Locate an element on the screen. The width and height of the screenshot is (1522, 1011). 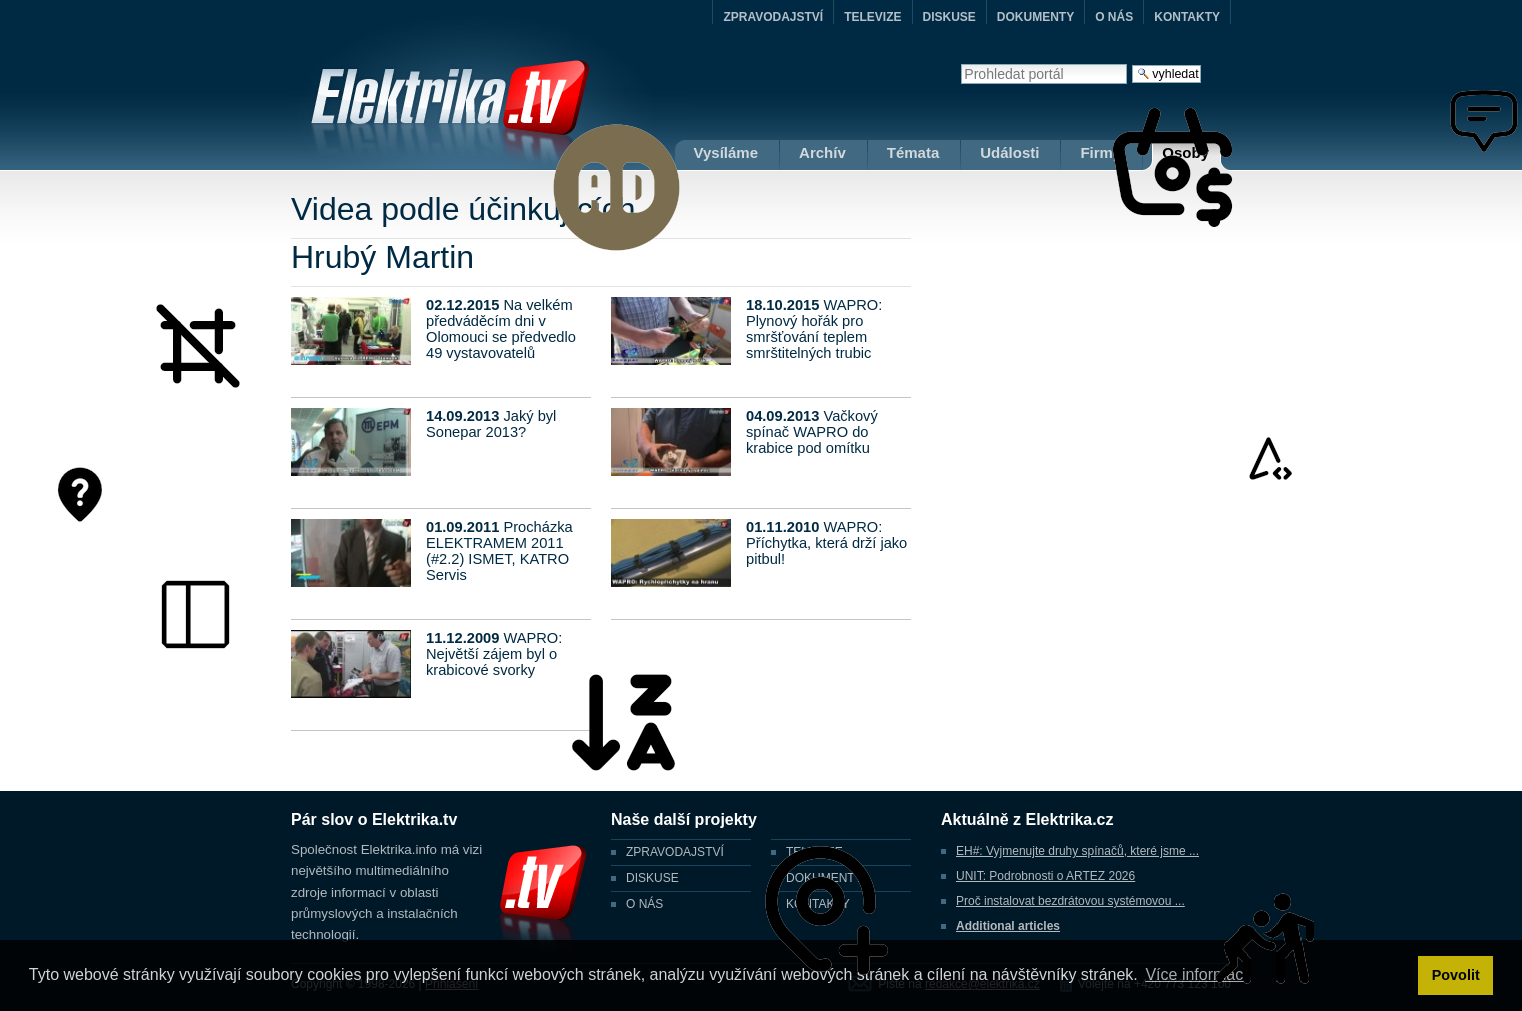
indicates sponsored or advertisement content is located at coordinates (616, 187).